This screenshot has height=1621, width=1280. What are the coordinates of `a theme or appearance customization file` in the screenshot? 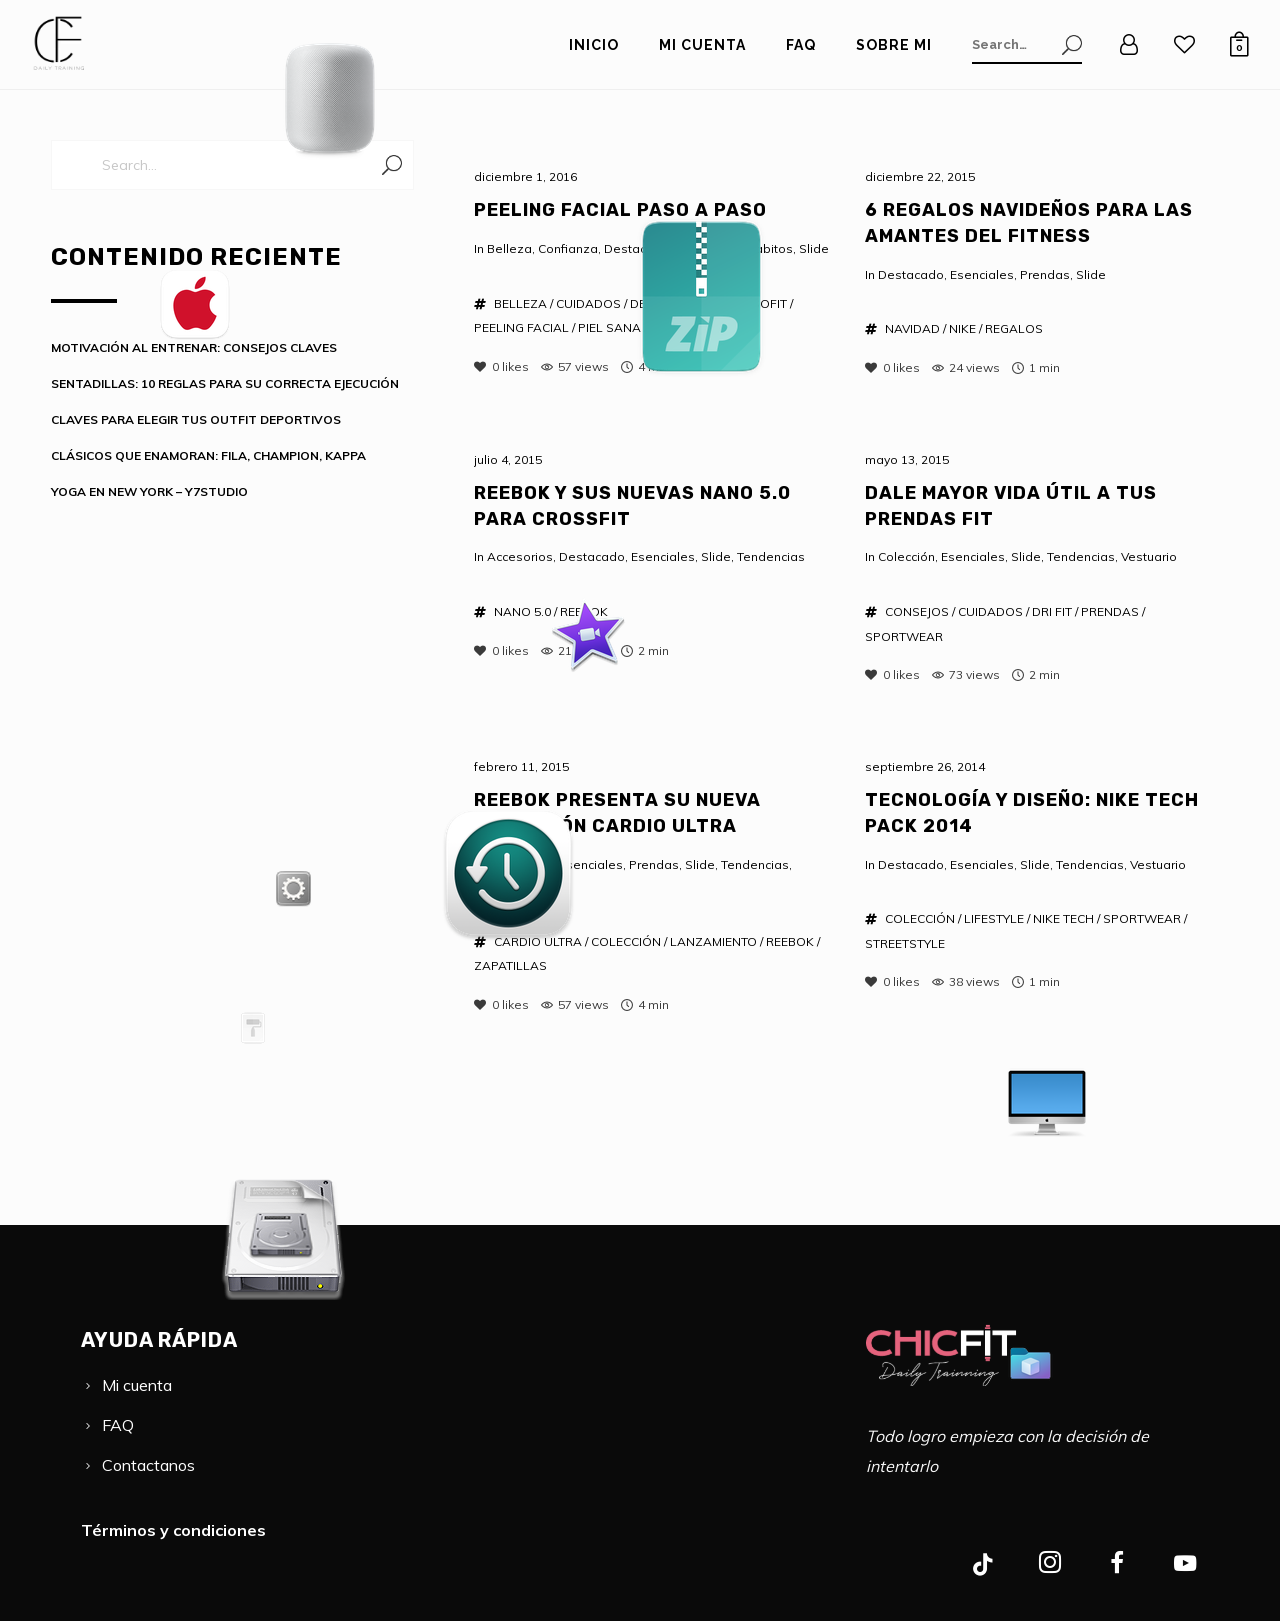 It's located at (253, 1028).